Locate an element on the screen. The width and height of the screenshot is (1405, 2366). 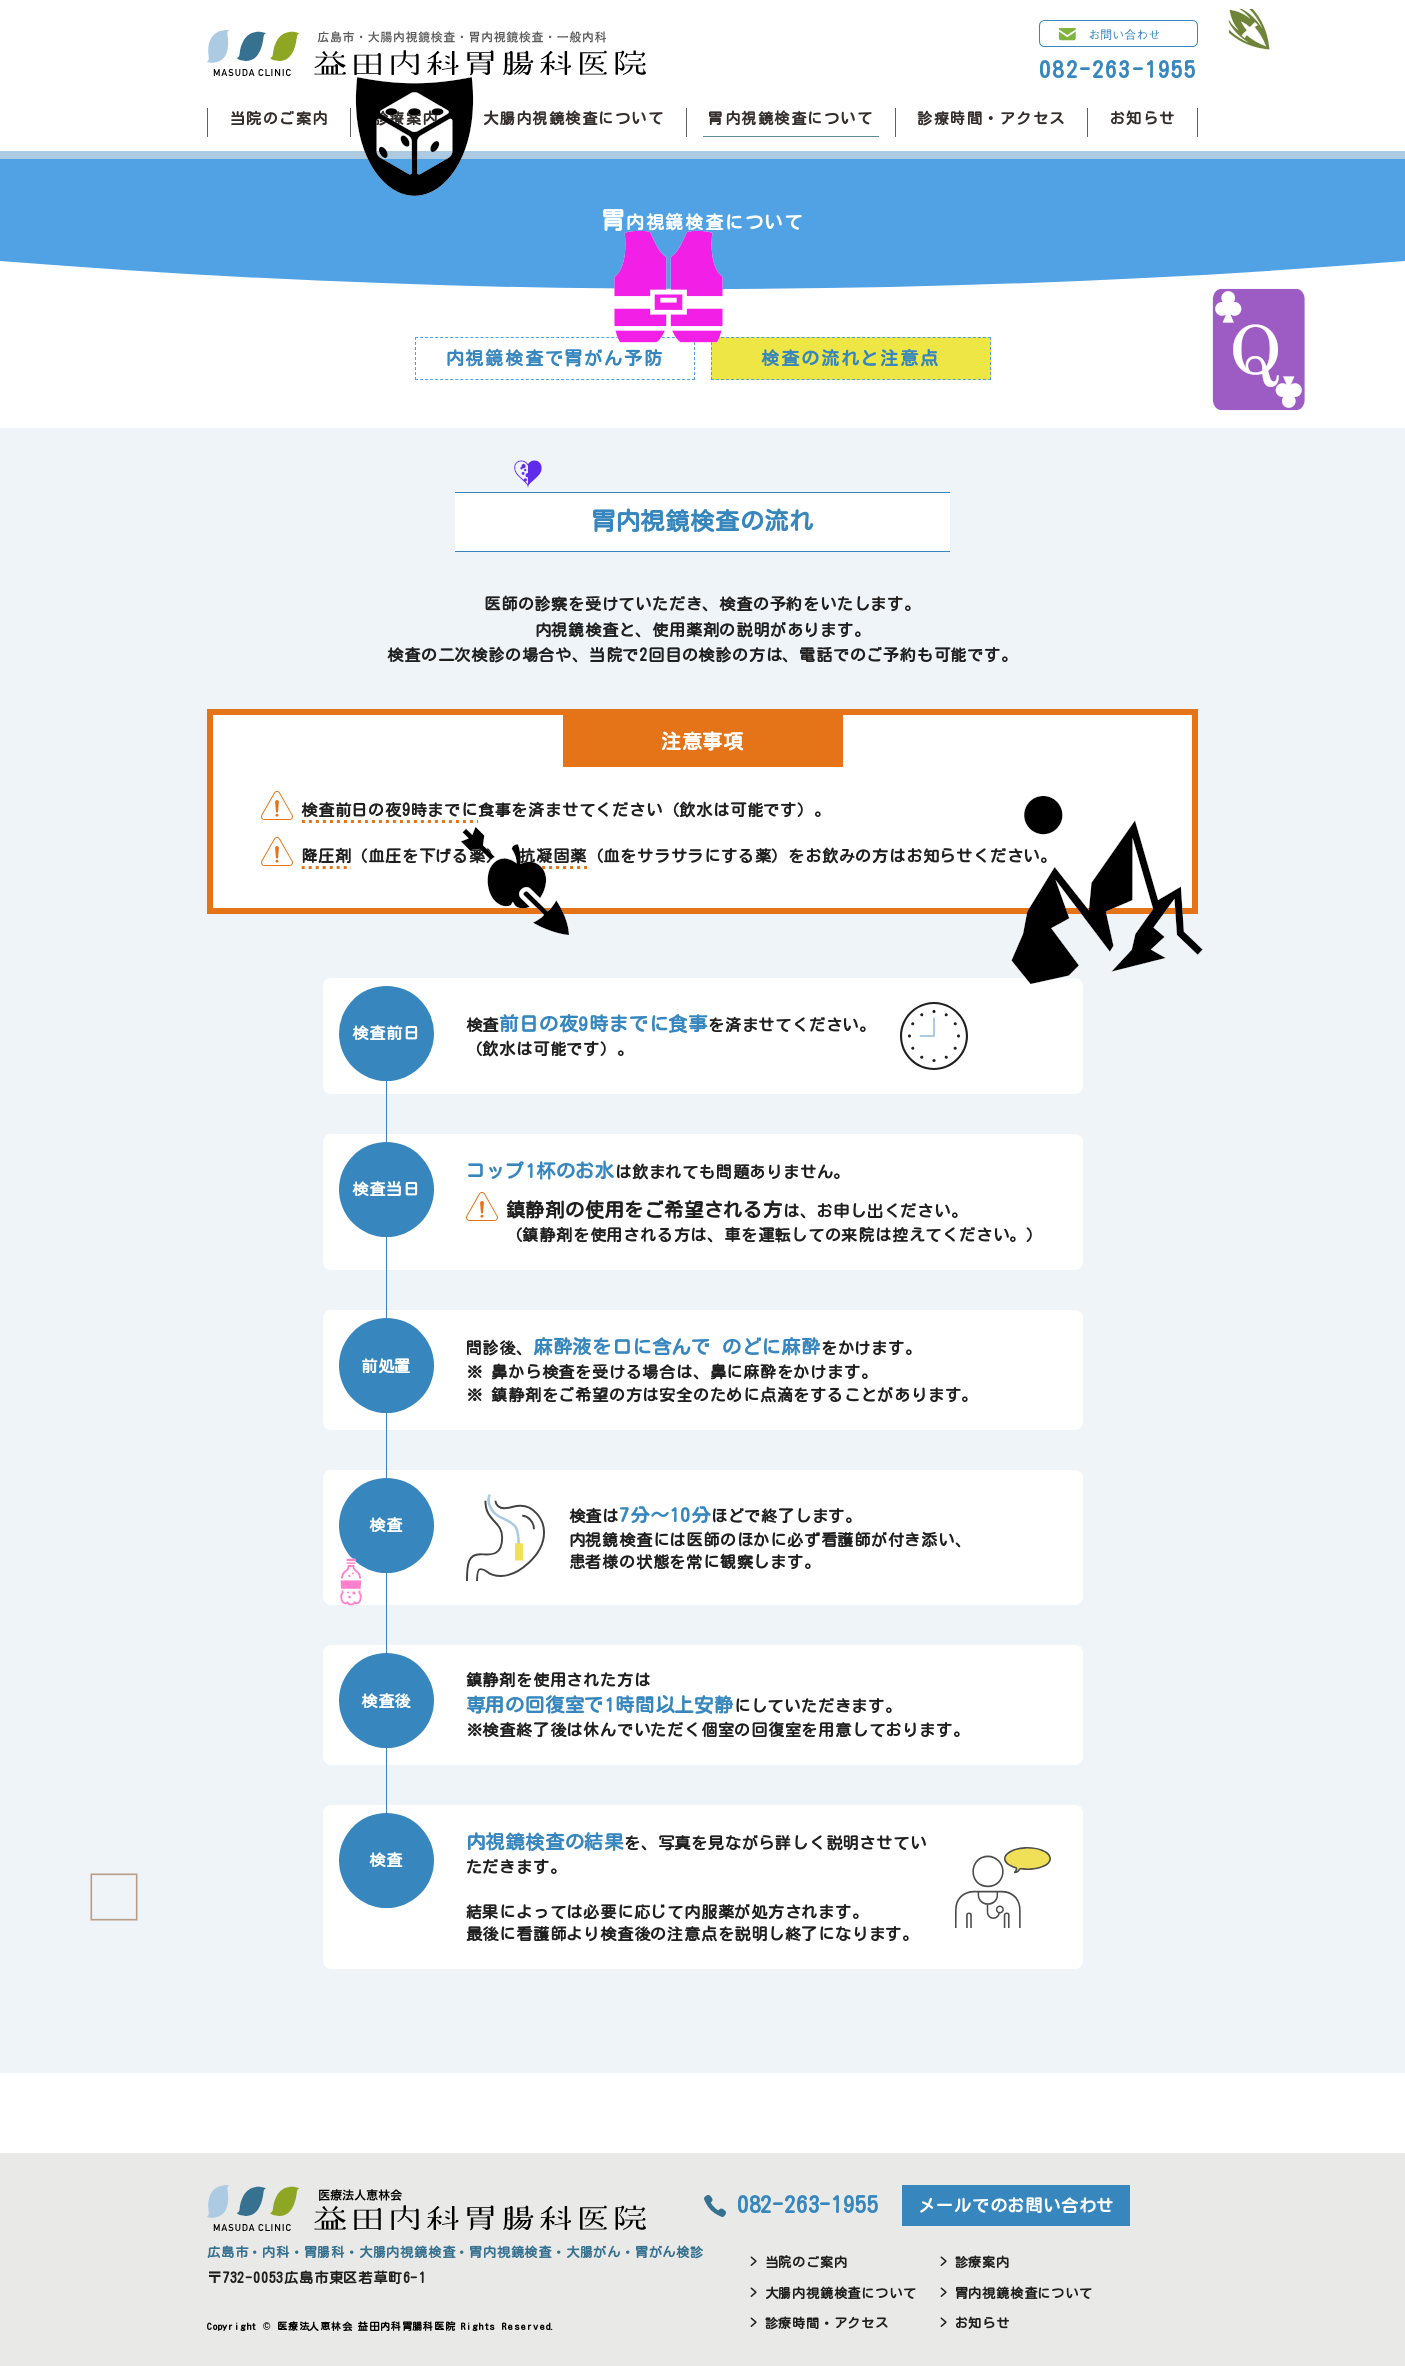
indicates partial health or damage in a game is located at coordinates (528, 474).